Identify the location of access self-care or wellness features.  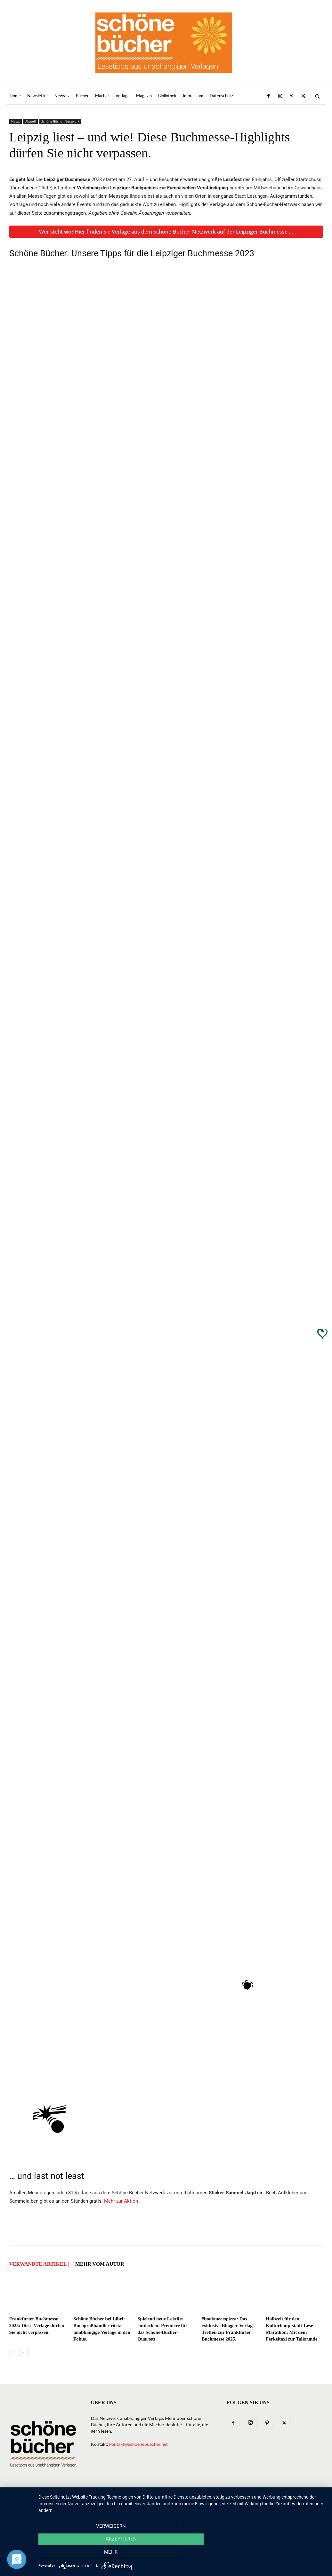
(322, 1334).